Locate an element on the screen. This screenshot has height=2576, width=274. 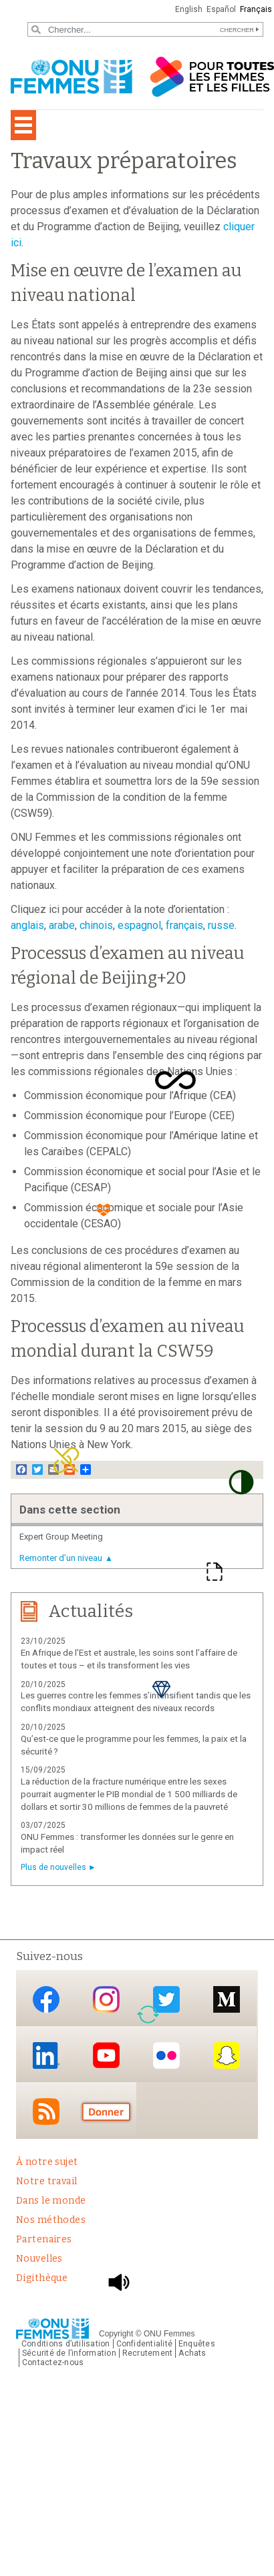
indicates a draft or incomplete file is located at coordinates (215, 1572).